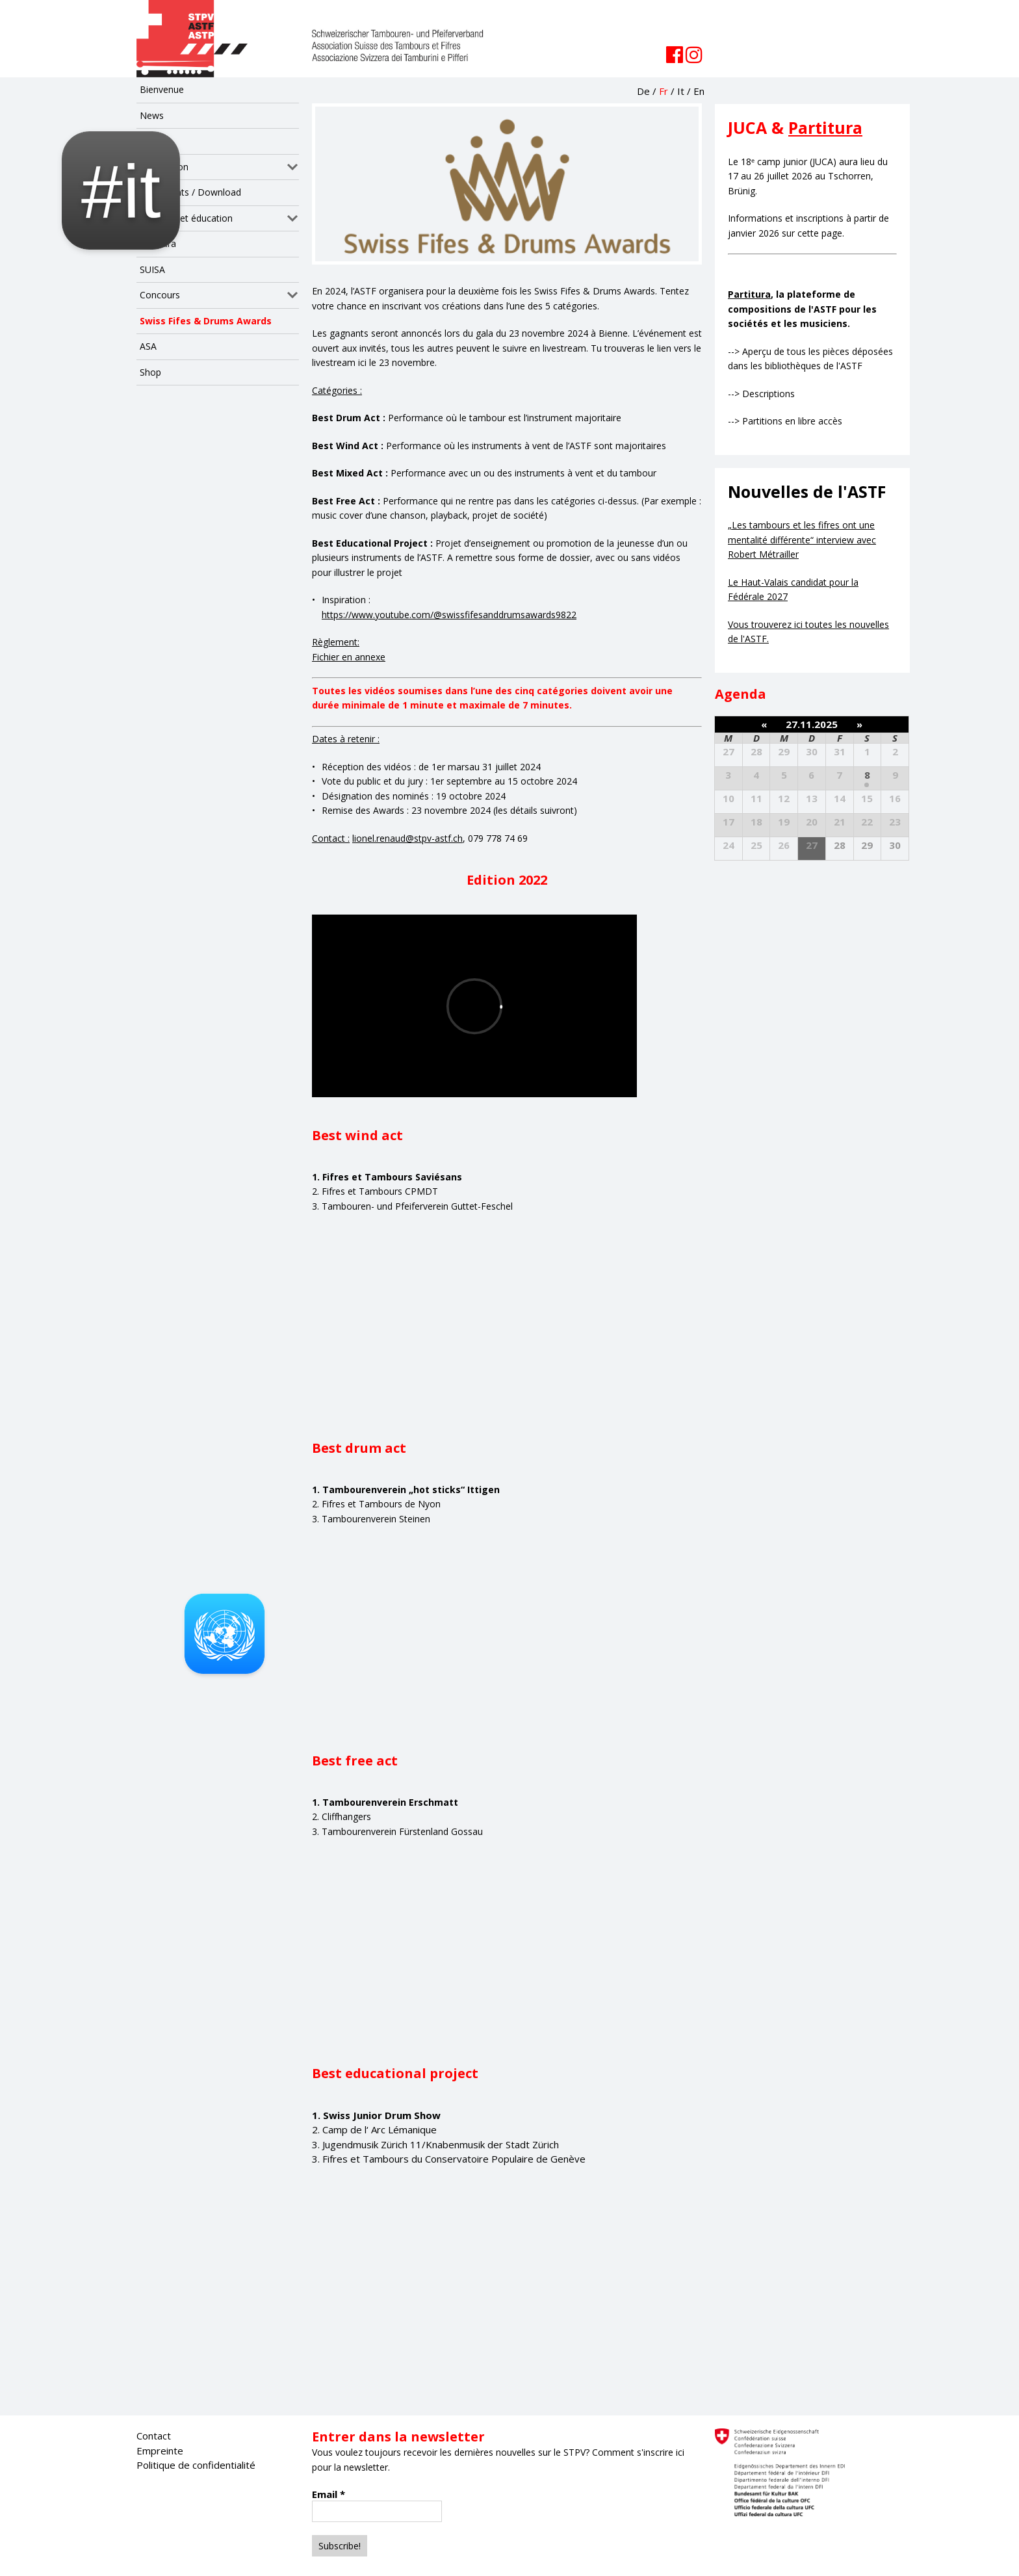 This screenshot has width=1019, height=2576. What do you see at coordinates (224, 1633) in the screenshot?
I see `open language and region settings` at bounding box center [224, 1633].